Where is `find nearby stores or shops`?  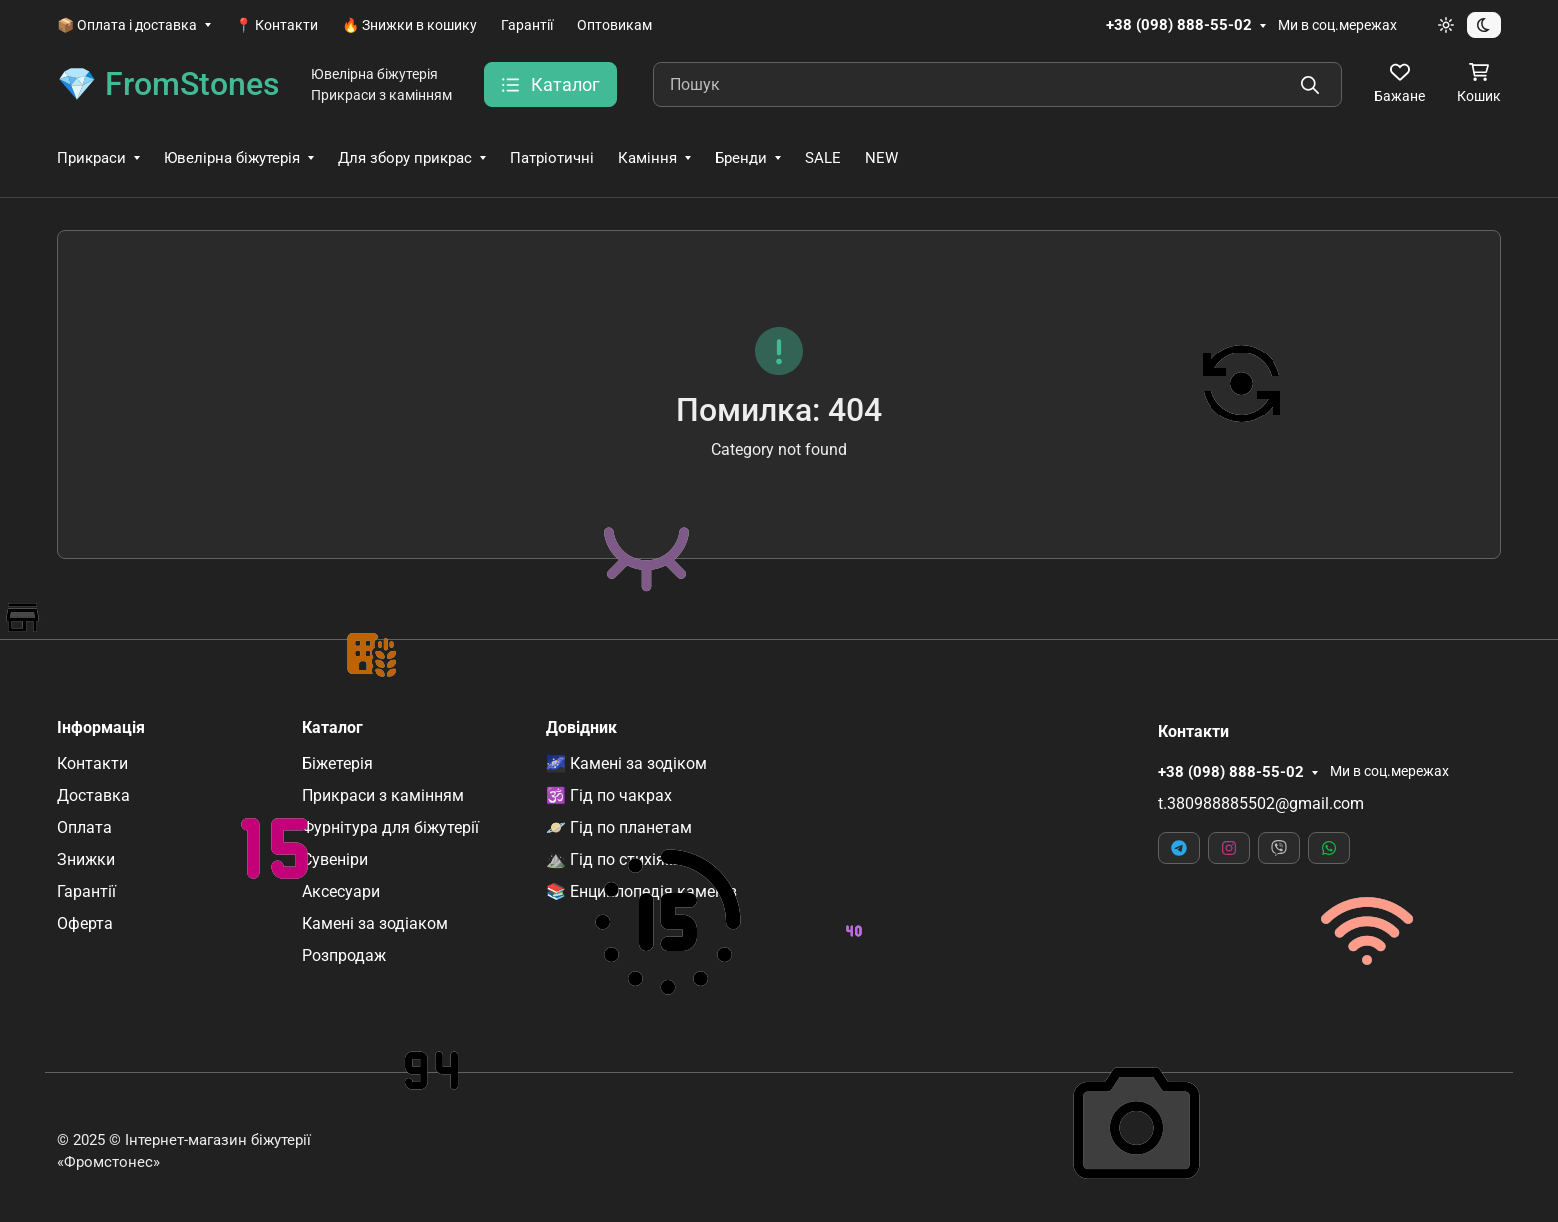
find nearby stores or shops is located at coordinates (22, 617).